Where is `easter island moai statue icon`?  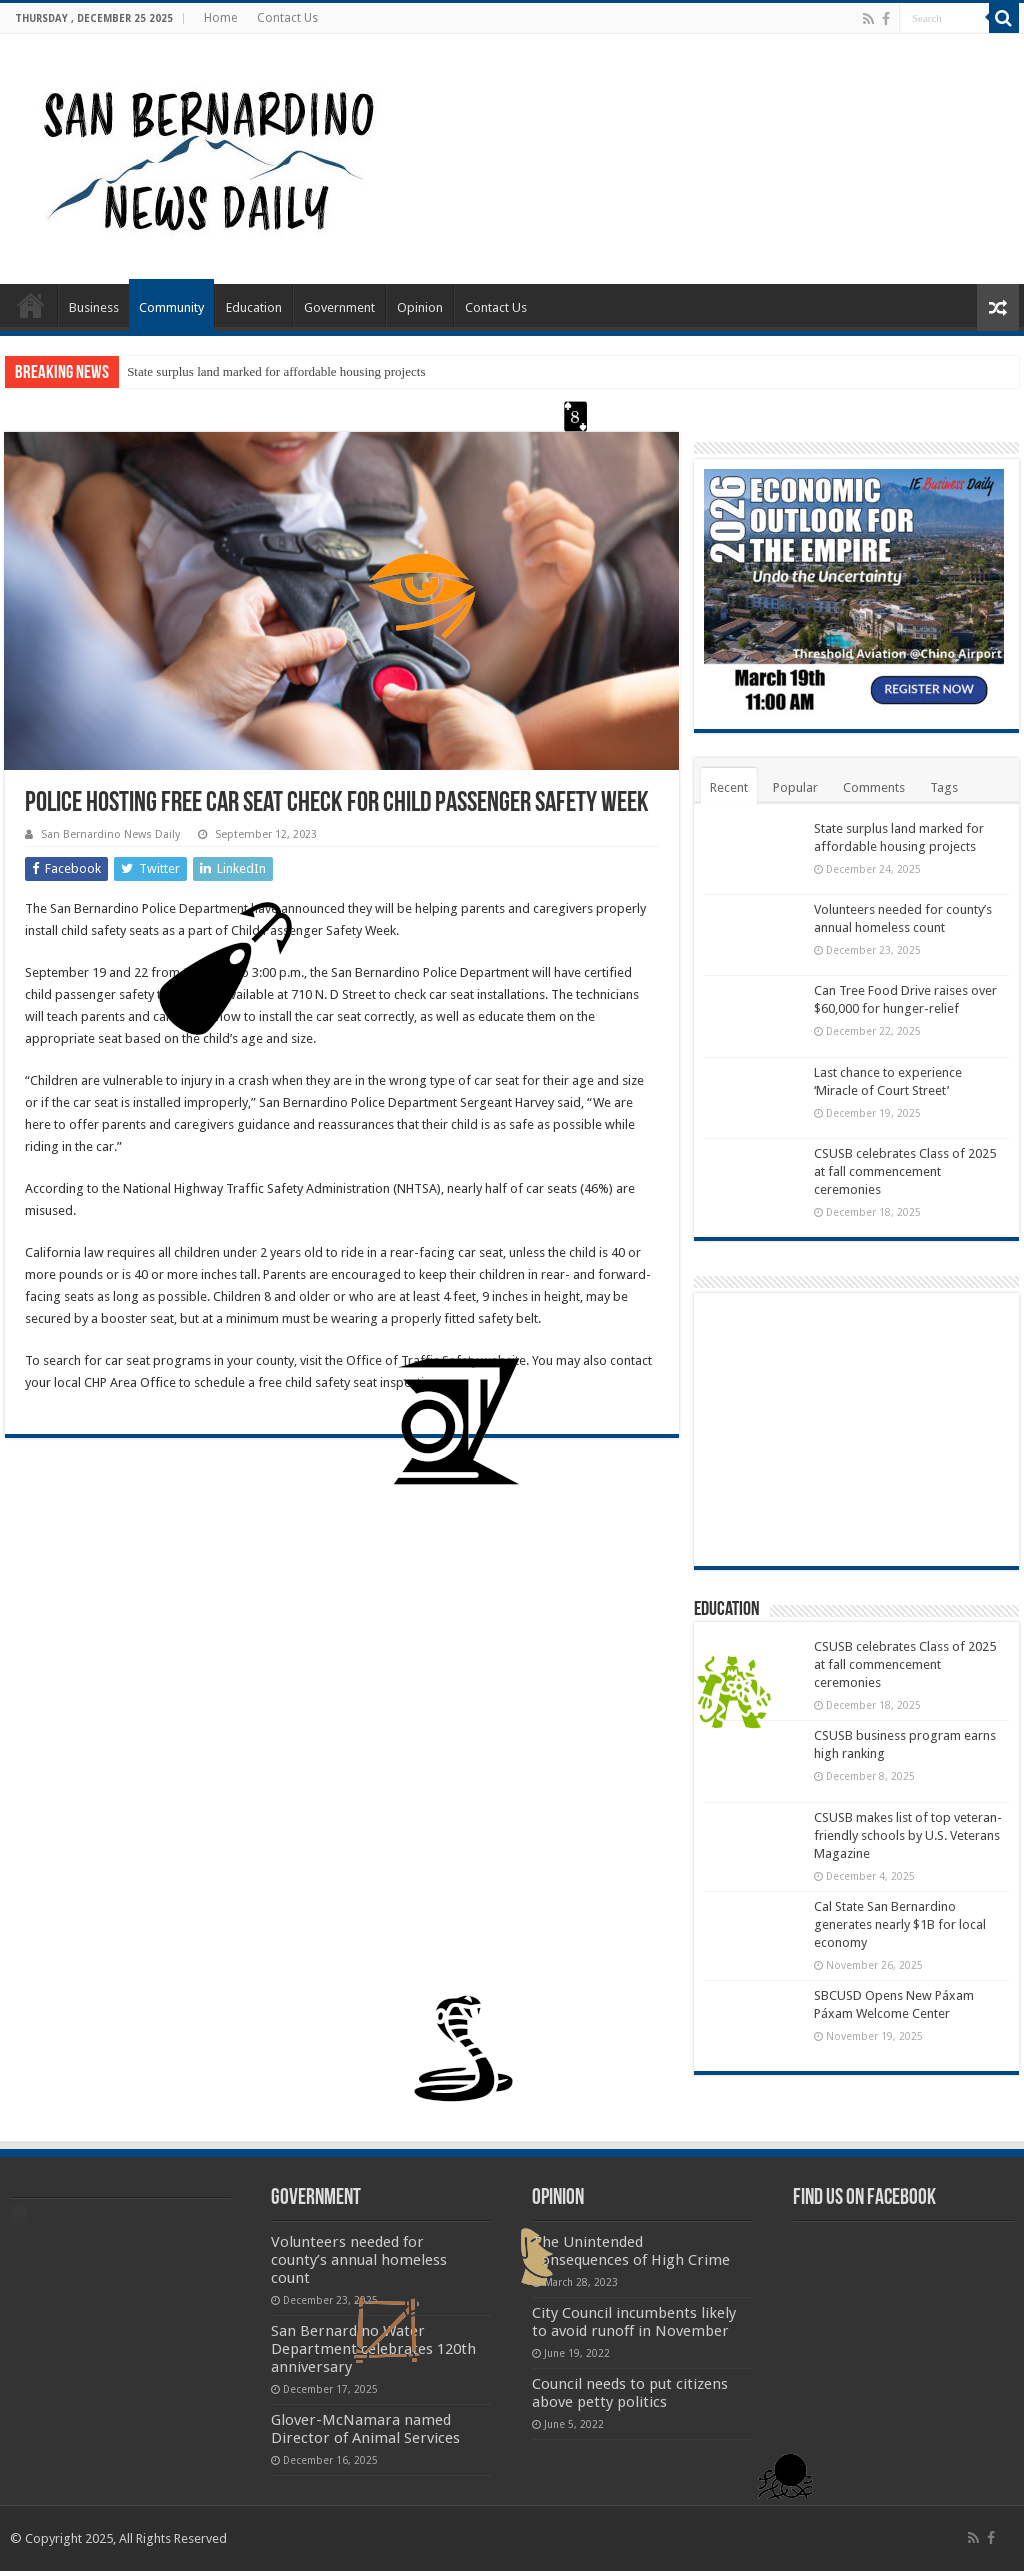 easter island moai statue icon is located at coordinates (537, 2257).